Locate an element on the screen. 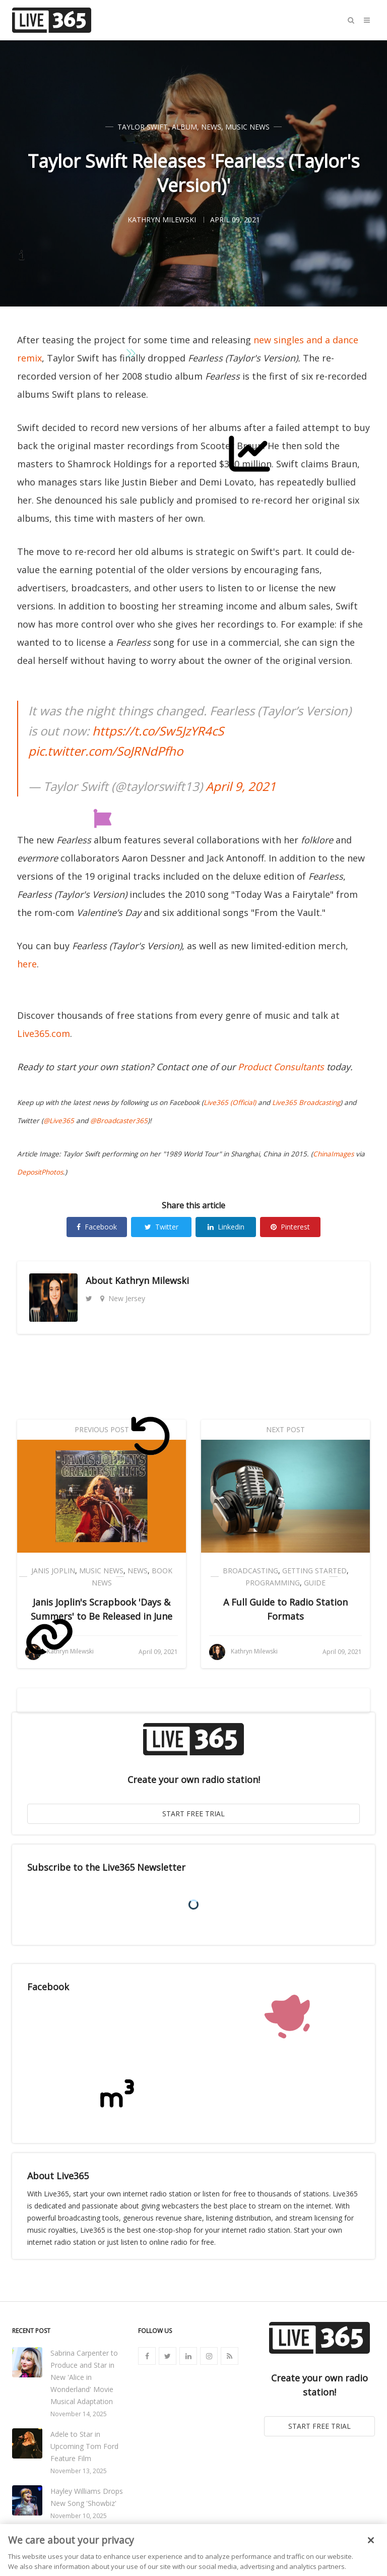  copy or share a link is located at coordinates (49, 1637).